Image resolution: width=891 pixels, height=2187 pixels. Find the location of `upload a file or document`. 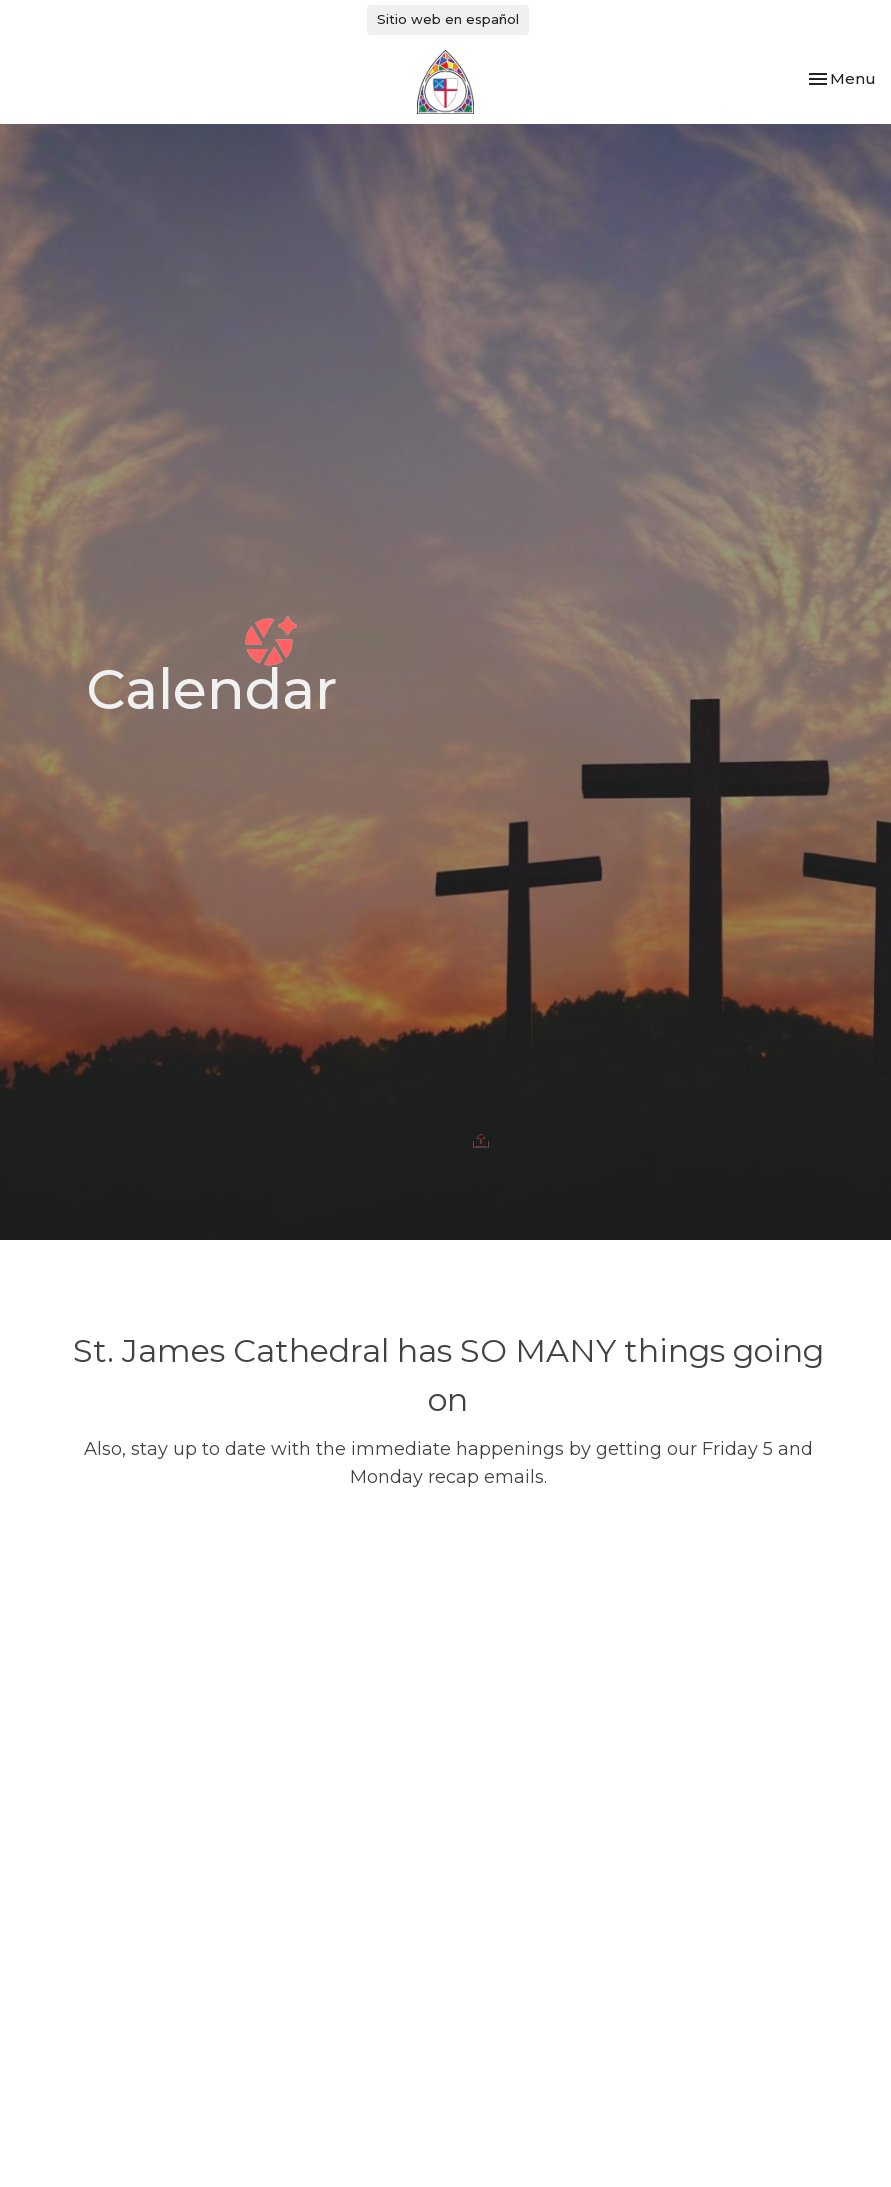

upload a file or document is located at coordinates (481, 1141).